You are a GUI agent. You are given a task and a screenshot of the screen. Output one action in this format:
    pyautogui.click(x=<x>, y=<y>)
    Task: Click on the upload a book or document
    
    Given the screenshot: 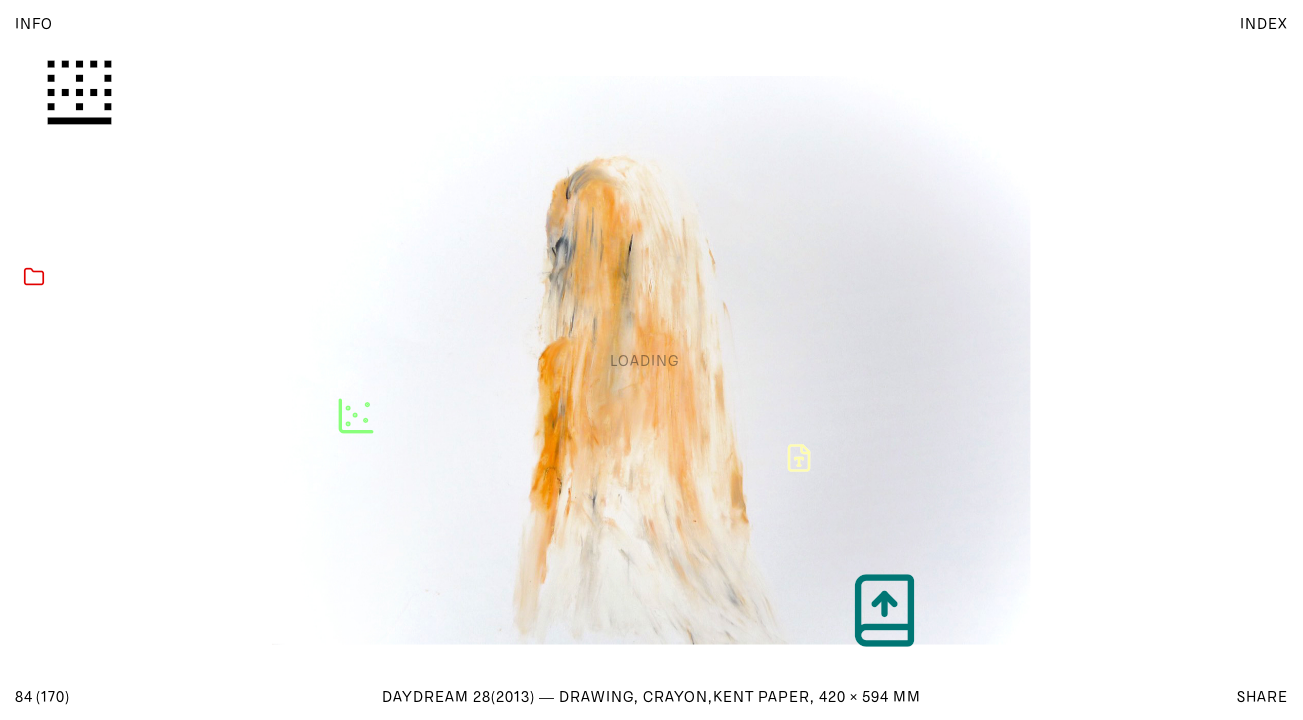 What is the action you would take?
    pyautogui.click(x=884, y=610)
    